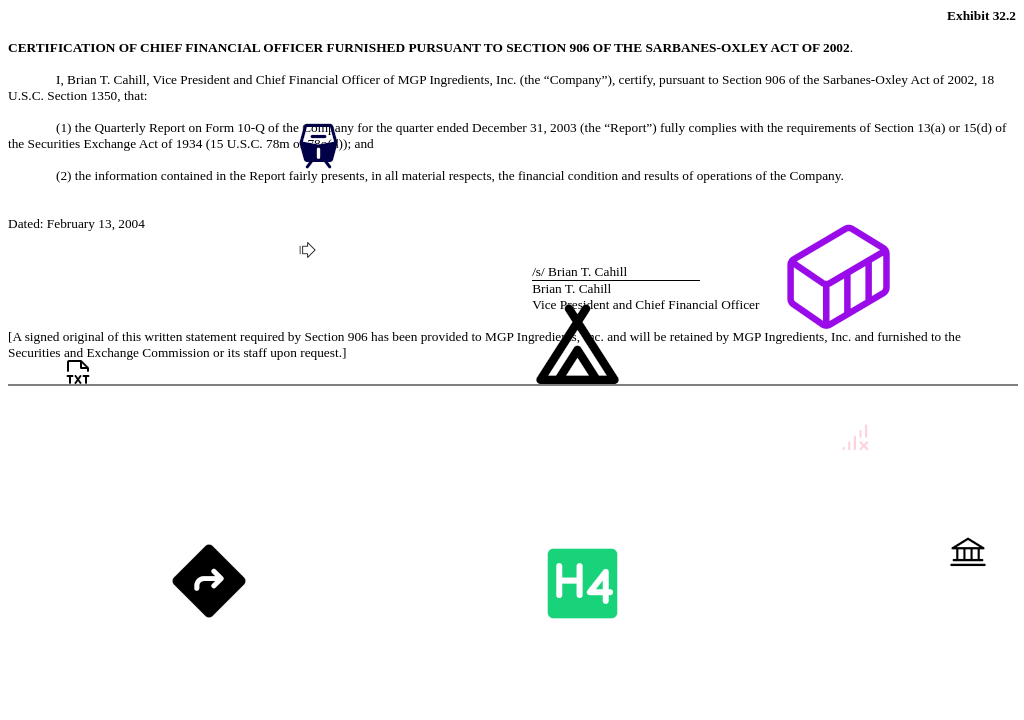  What do you see at coordinates (582, 583) in the screenshot?
I see `format text as heading level 4` at bounding box center [582, 583].